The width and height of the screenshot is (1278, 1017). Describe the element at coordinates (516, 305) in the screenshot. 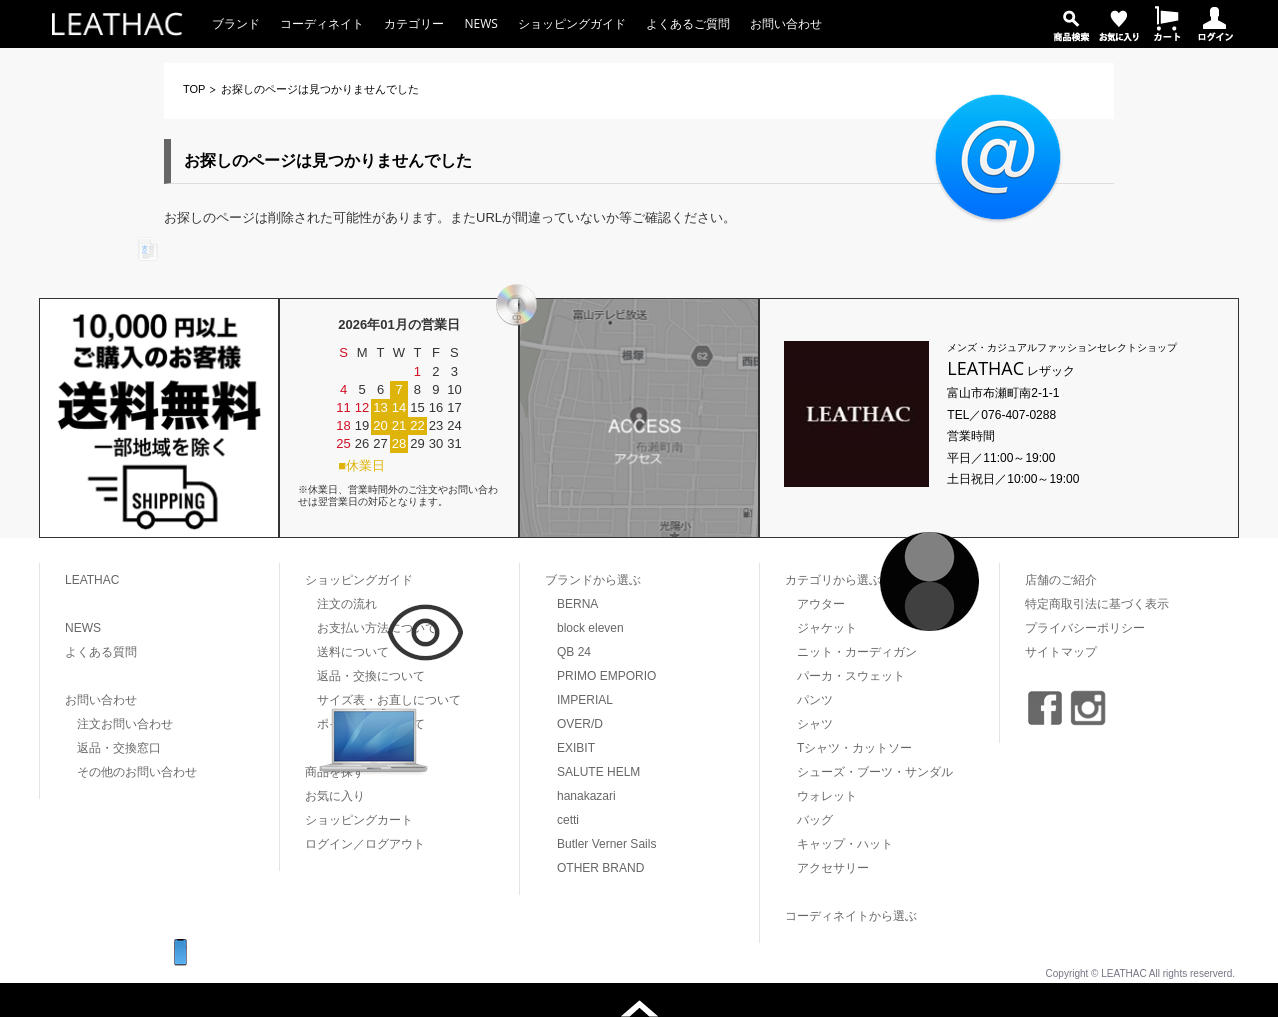

I see `burn files to a recordable CD` at that location.